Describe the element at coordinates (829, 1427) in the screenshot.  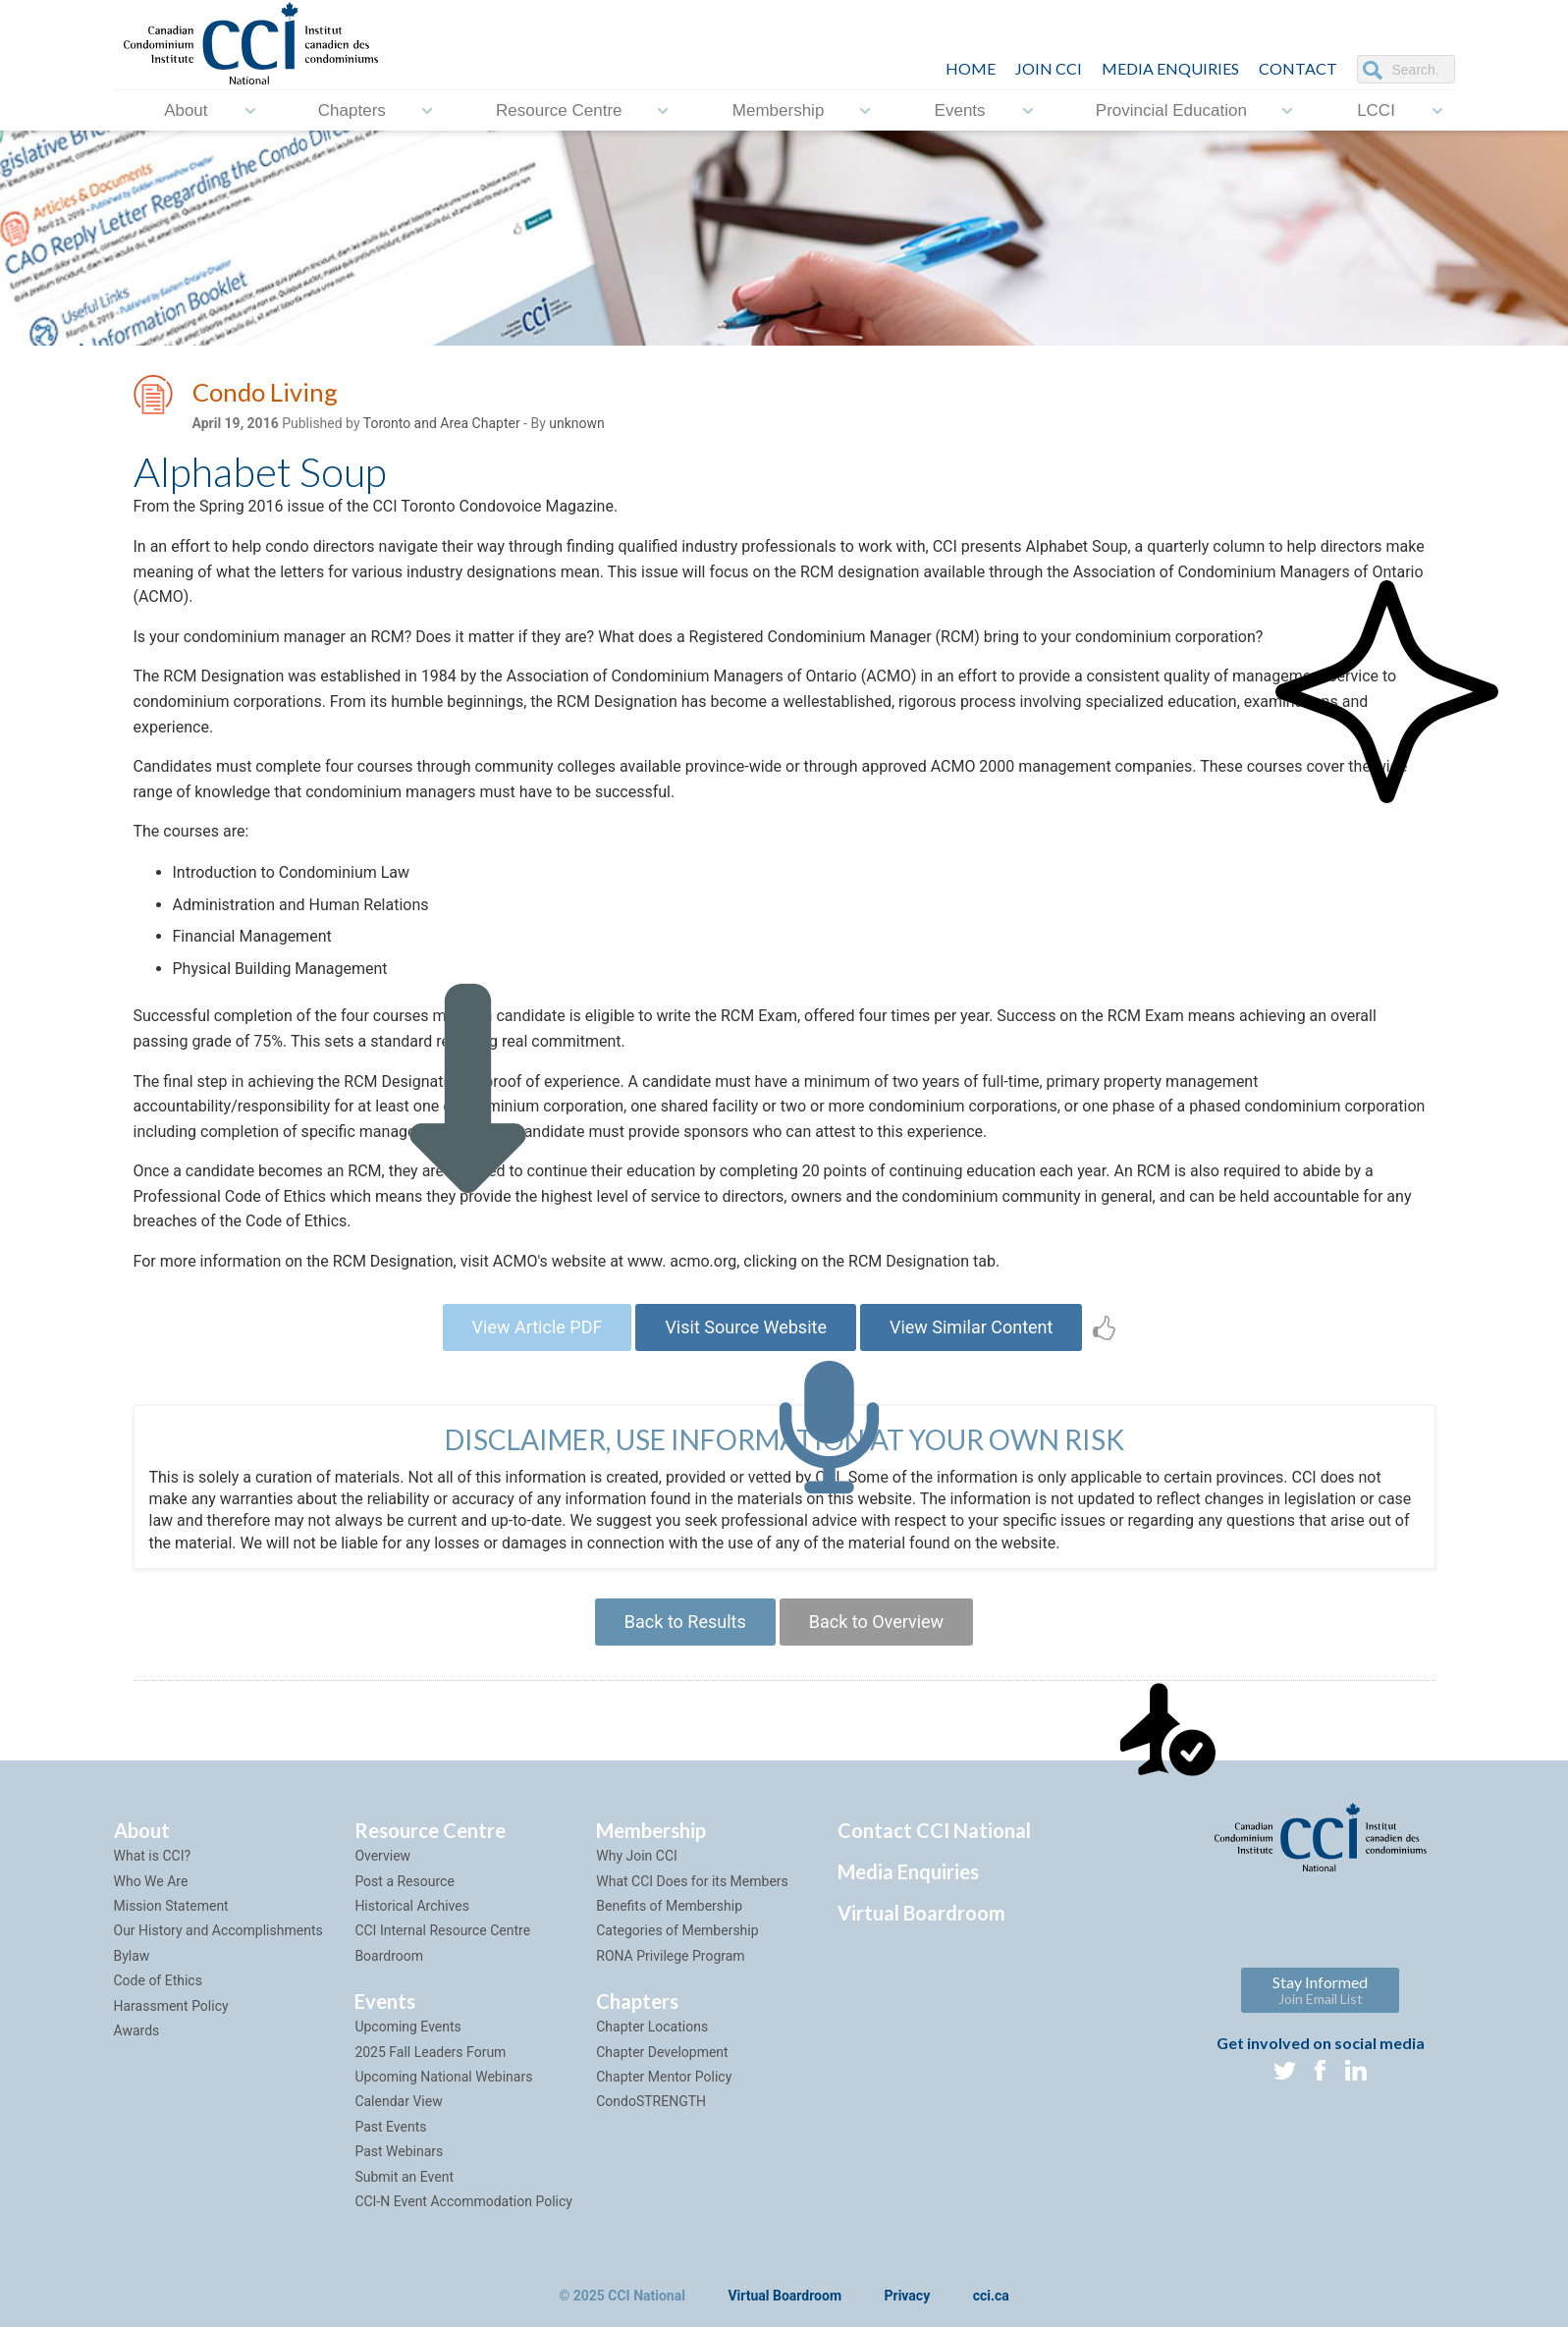
I see `tap to start voice recording` at that location.